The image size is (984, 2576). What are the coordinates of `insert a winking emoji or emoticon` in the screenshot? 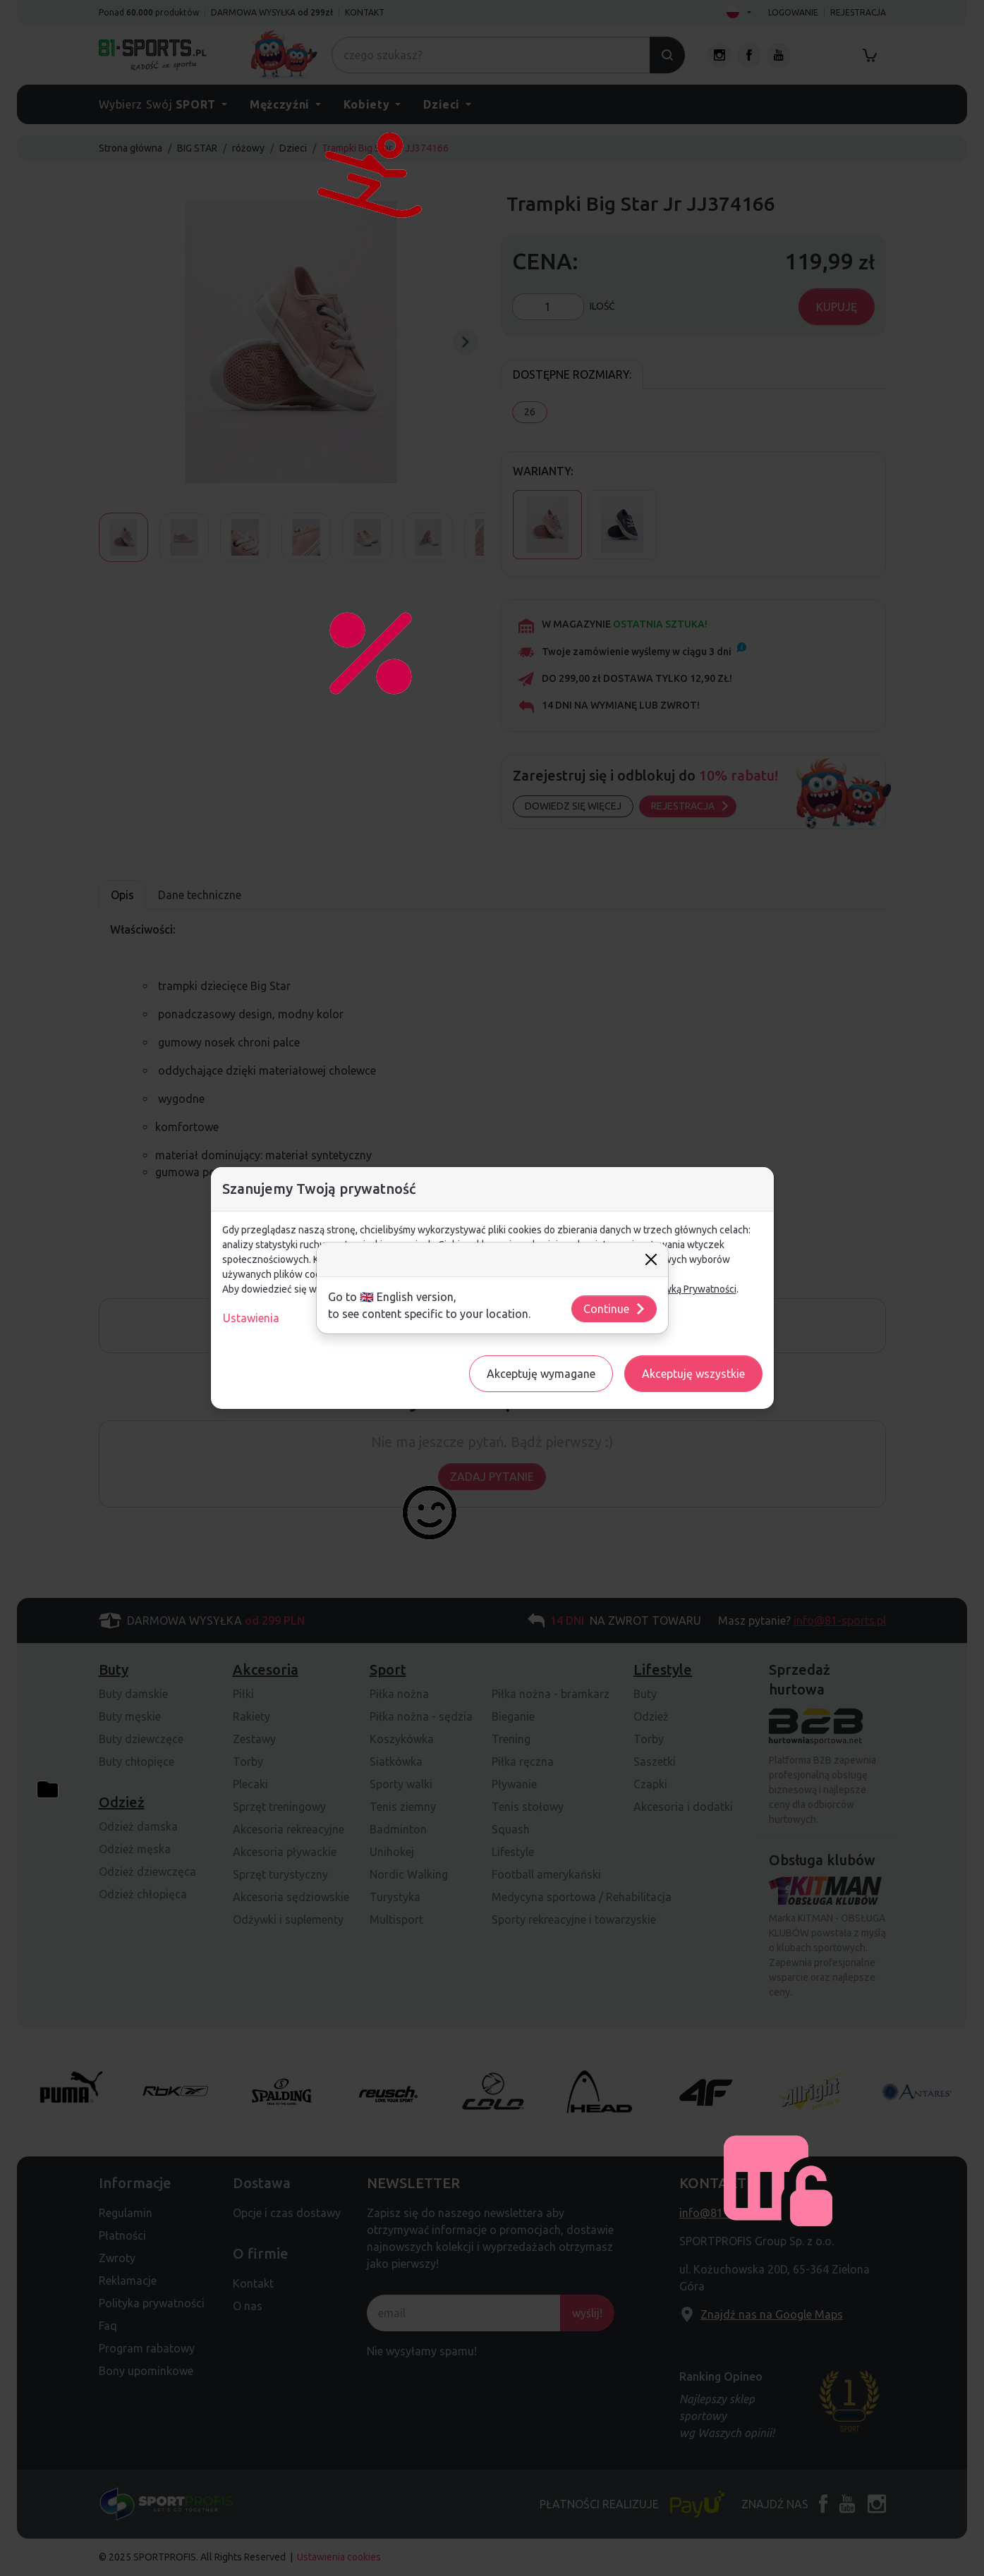 It's located at (430, 1513).